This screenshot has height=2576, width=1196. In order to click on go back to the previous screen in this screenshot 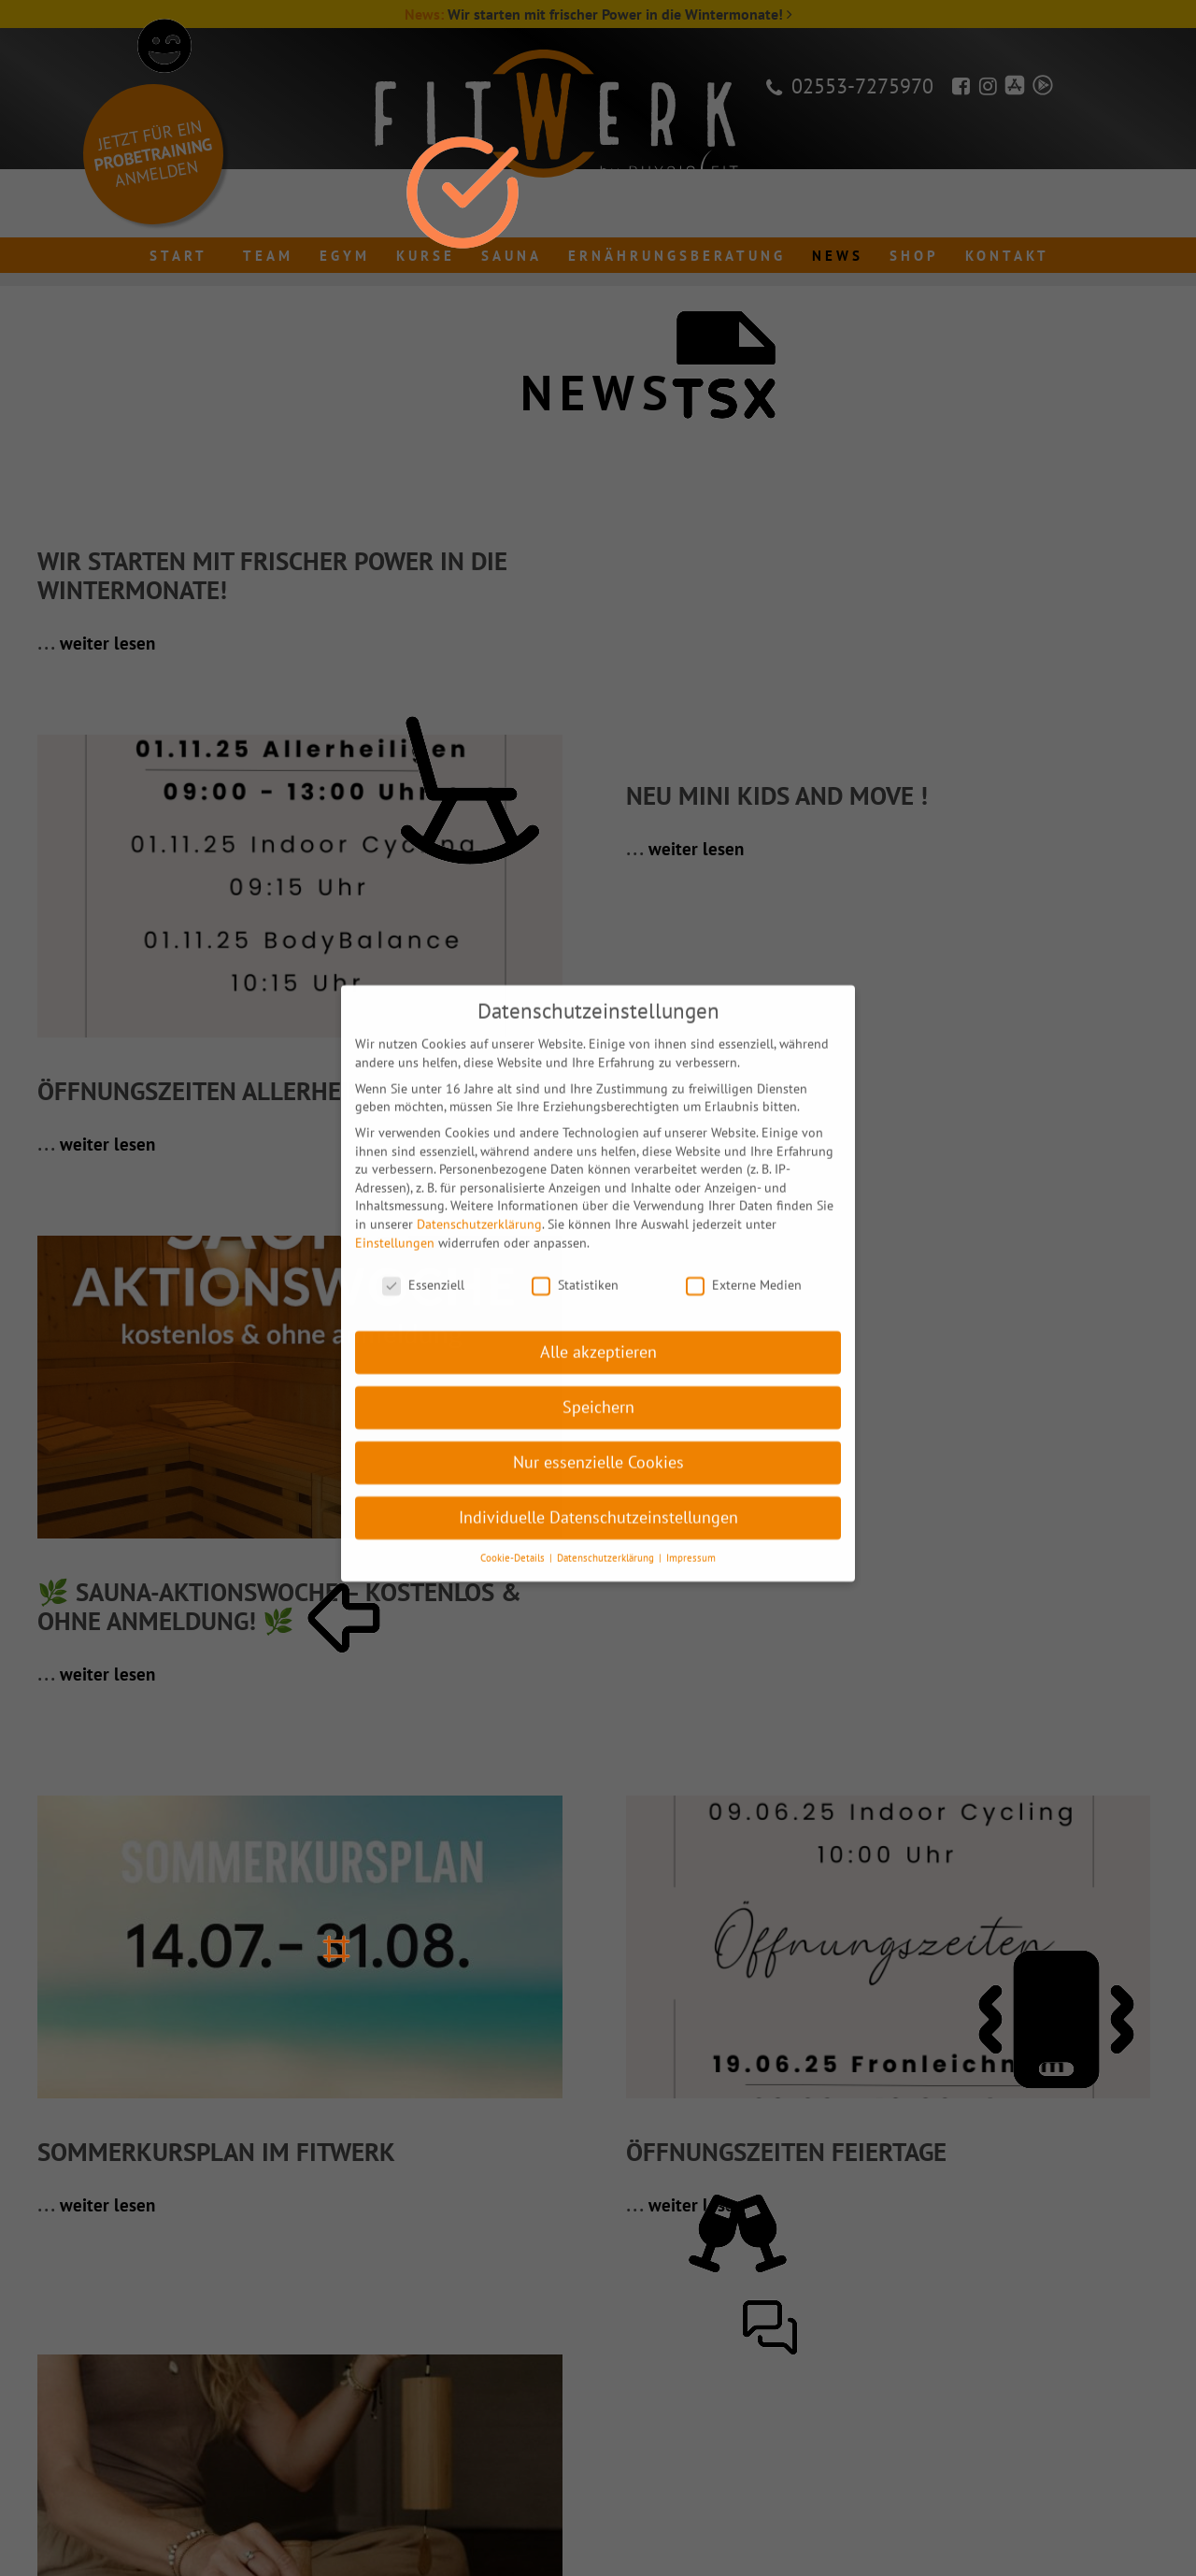, I will do `click(346, 1618)`.